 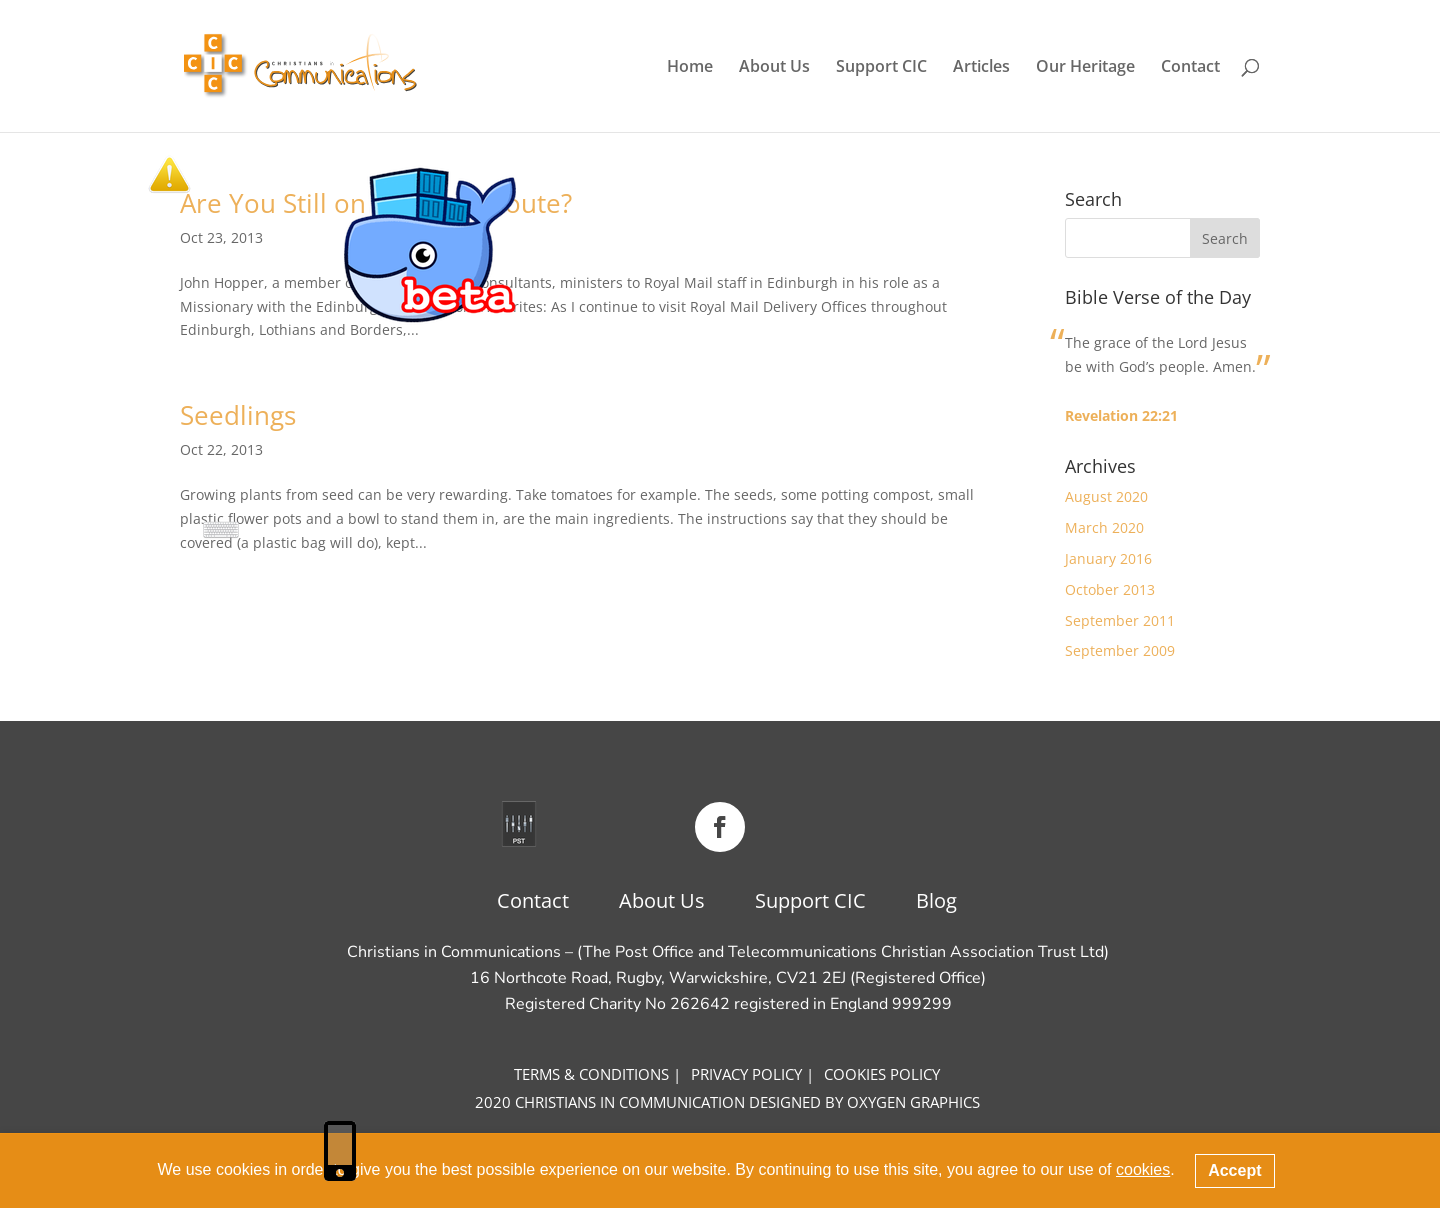 What do you see at coordinates (340, 1151) in the screenshot?
I see `iPod Nano device connected to your Mac` at bounding box center [340, 1151].